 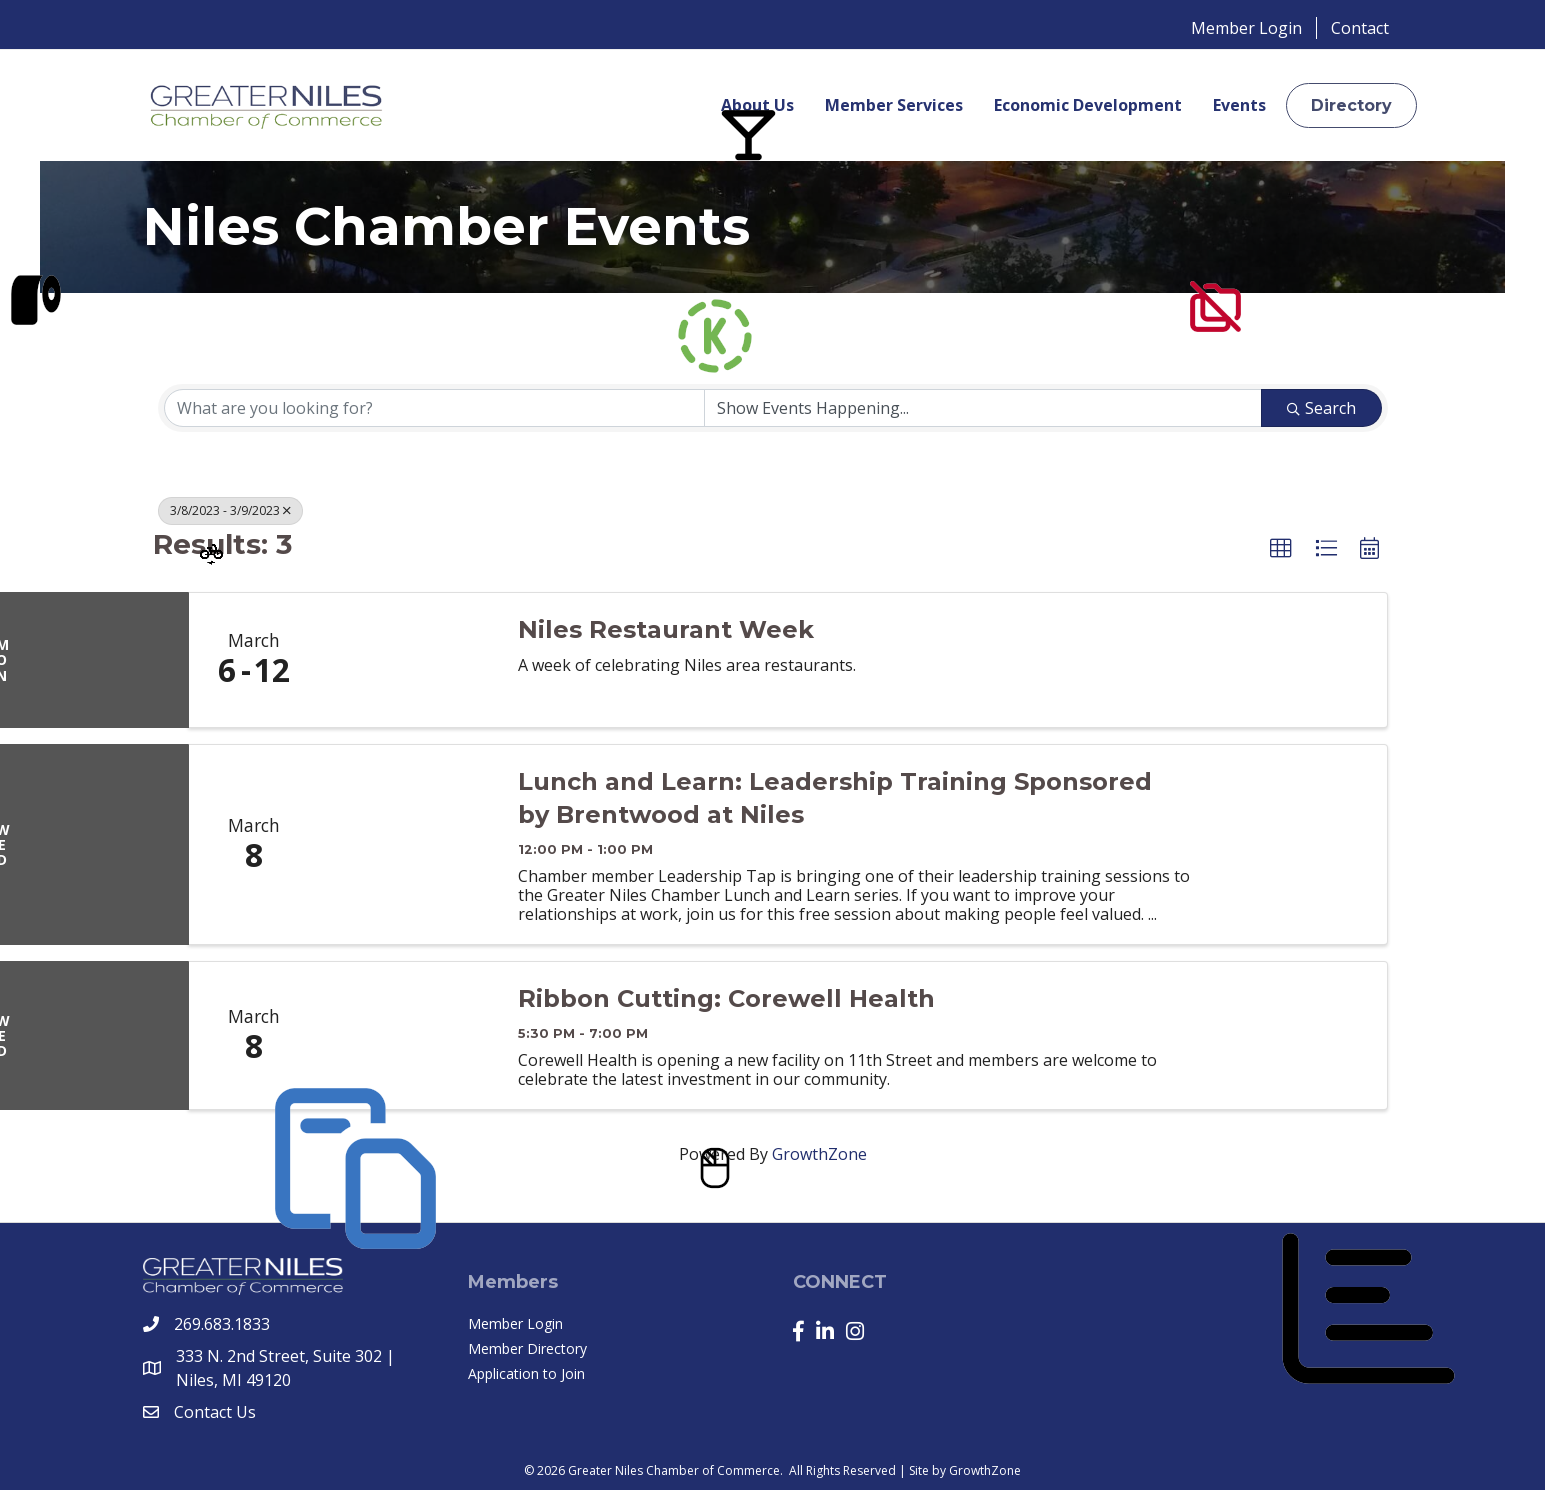 What do you see at coordinates (748, 133) in the screenshot?
I see `access bar or cocktail menu` at bounding box center [748, 133].